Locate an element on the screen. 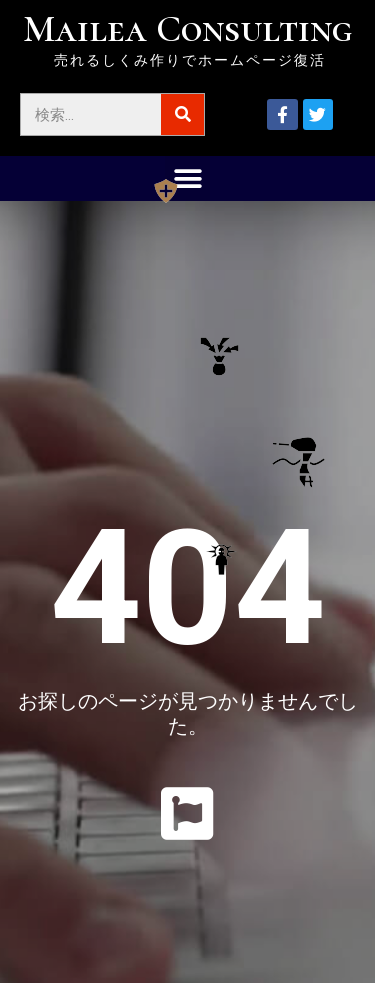 The image size is (375, 983). activate rear shield or defensive aura ability is located at coordinates (221, 559).